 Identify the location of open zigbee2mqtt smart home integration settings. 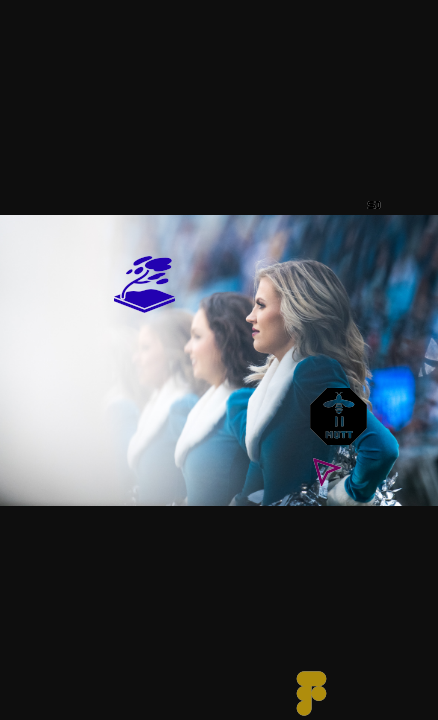
(338, 416).